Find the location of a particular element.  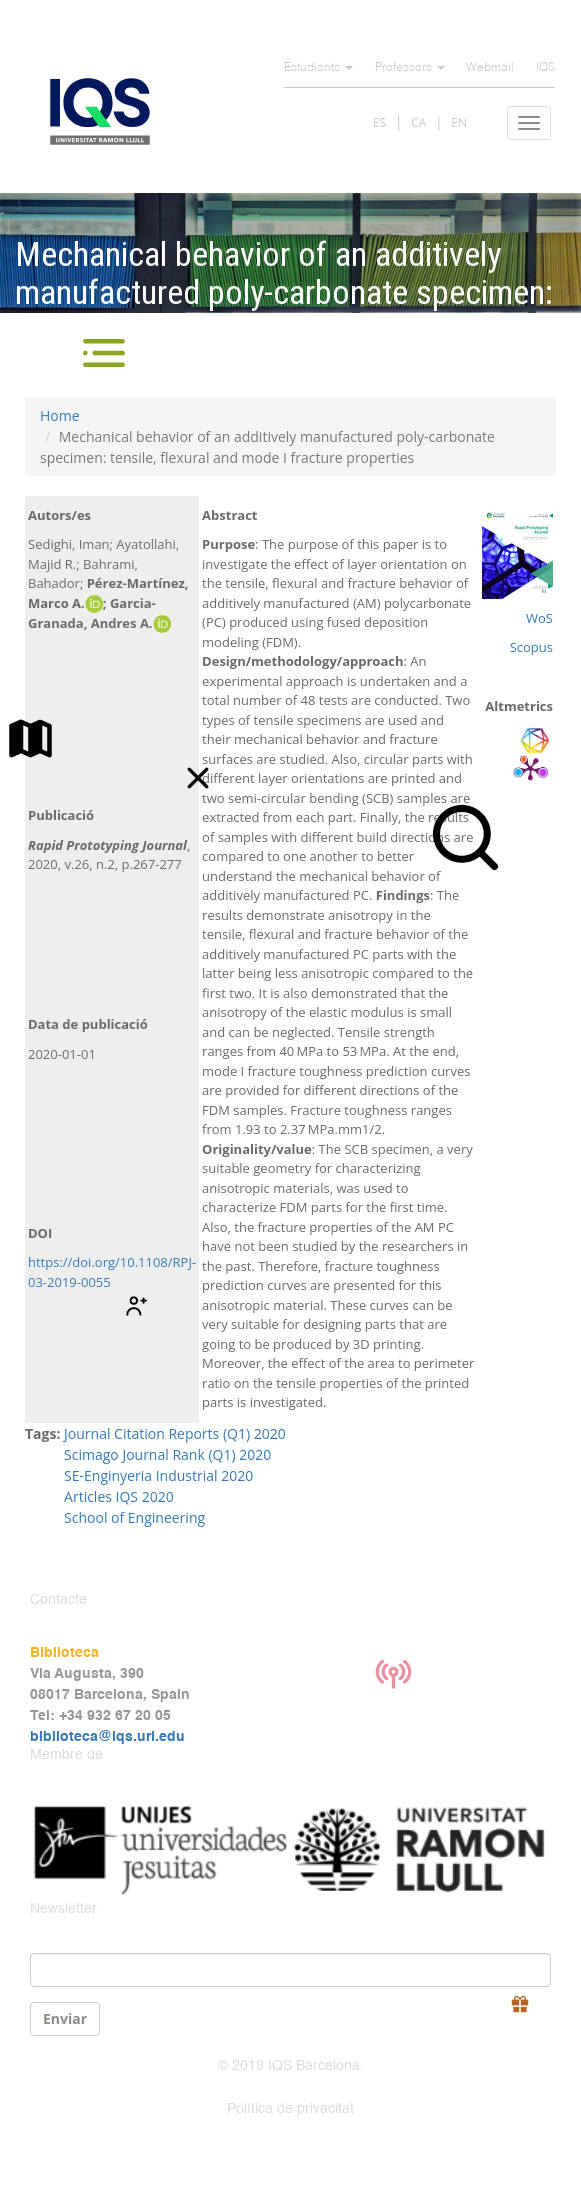

open map view is located at coordinates (30, 738).